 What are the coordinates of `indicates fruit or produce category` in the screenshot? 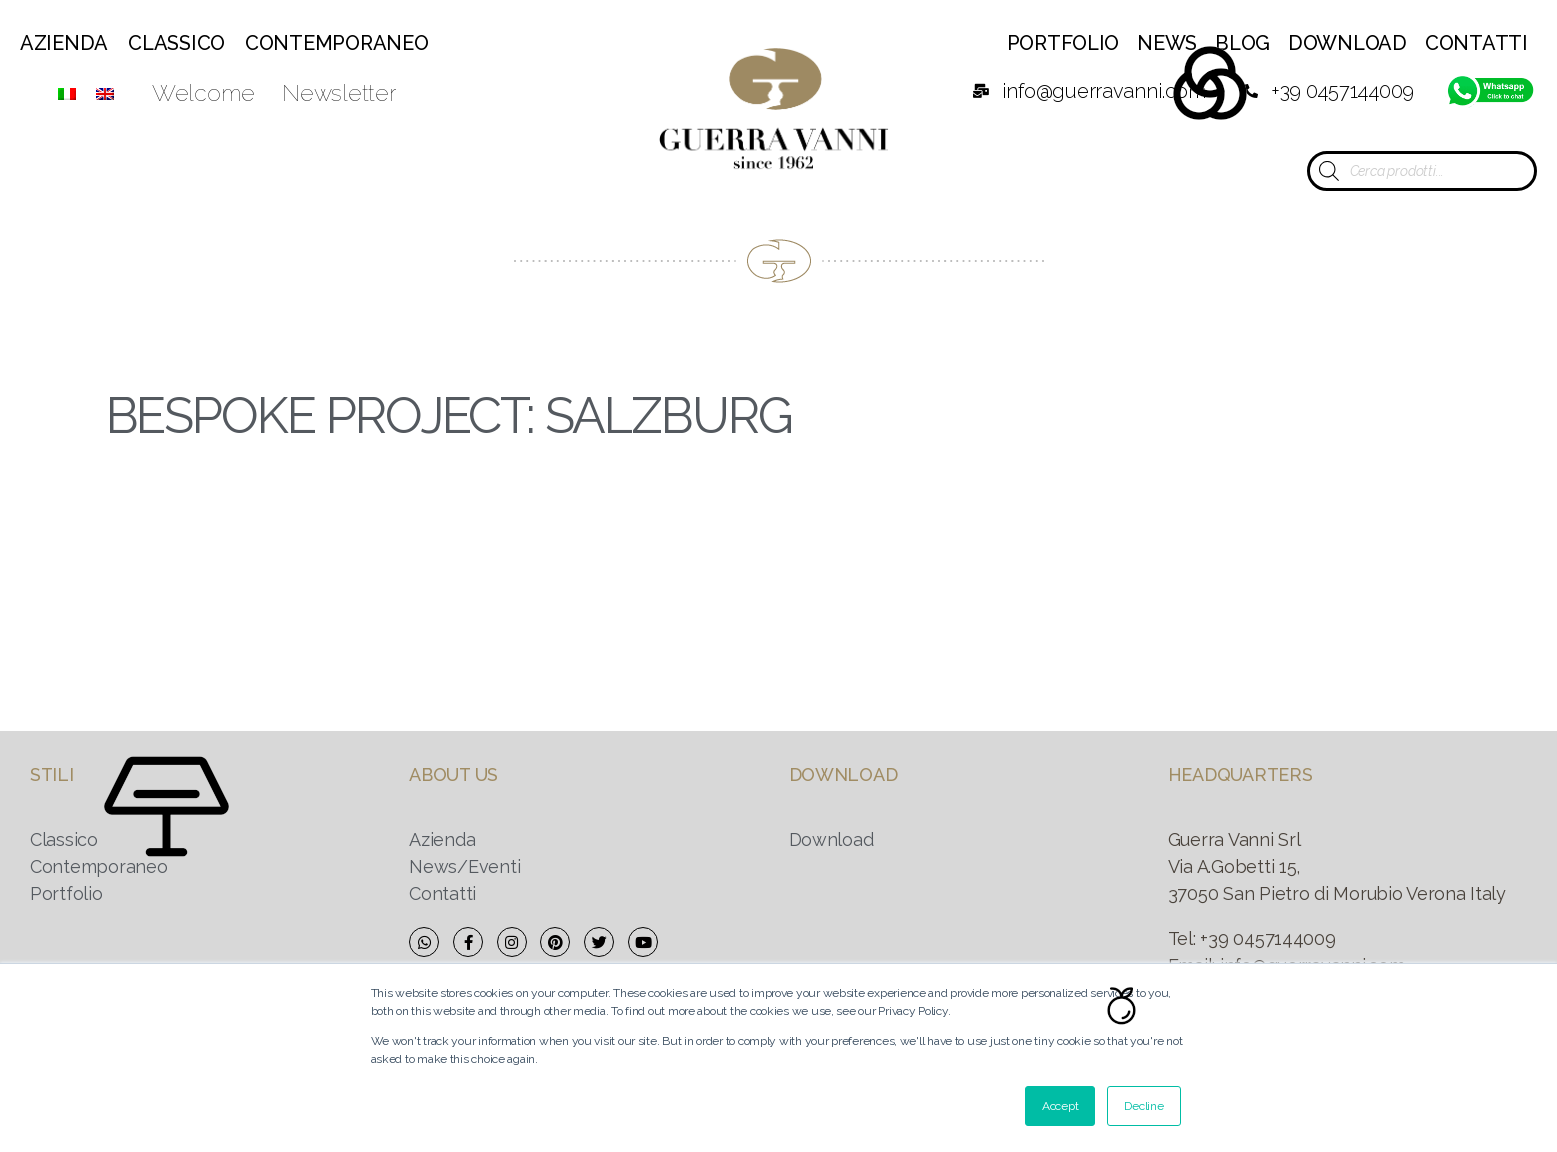 It's located at (1121, 1006).